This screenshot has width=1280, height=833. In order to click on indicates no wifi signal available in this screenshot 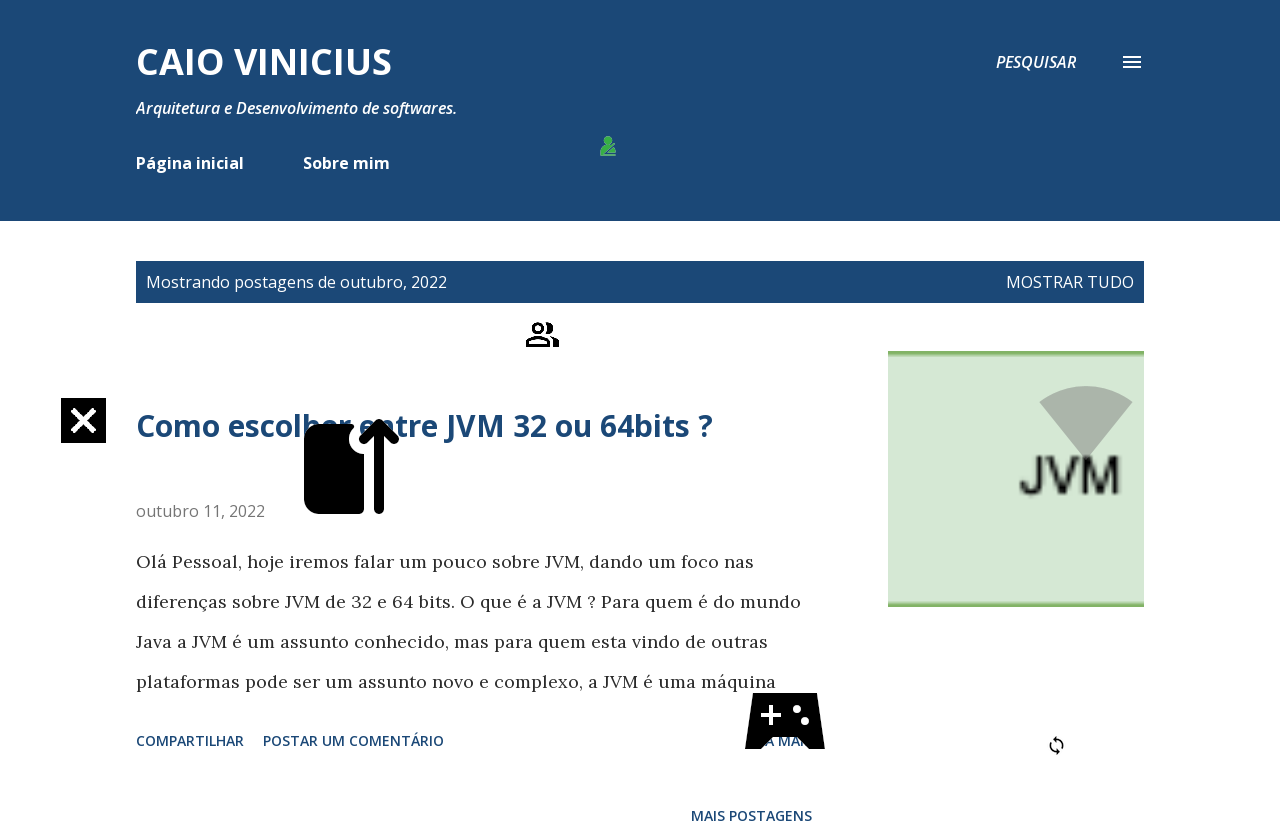, I will do `click(1086, 422)`.